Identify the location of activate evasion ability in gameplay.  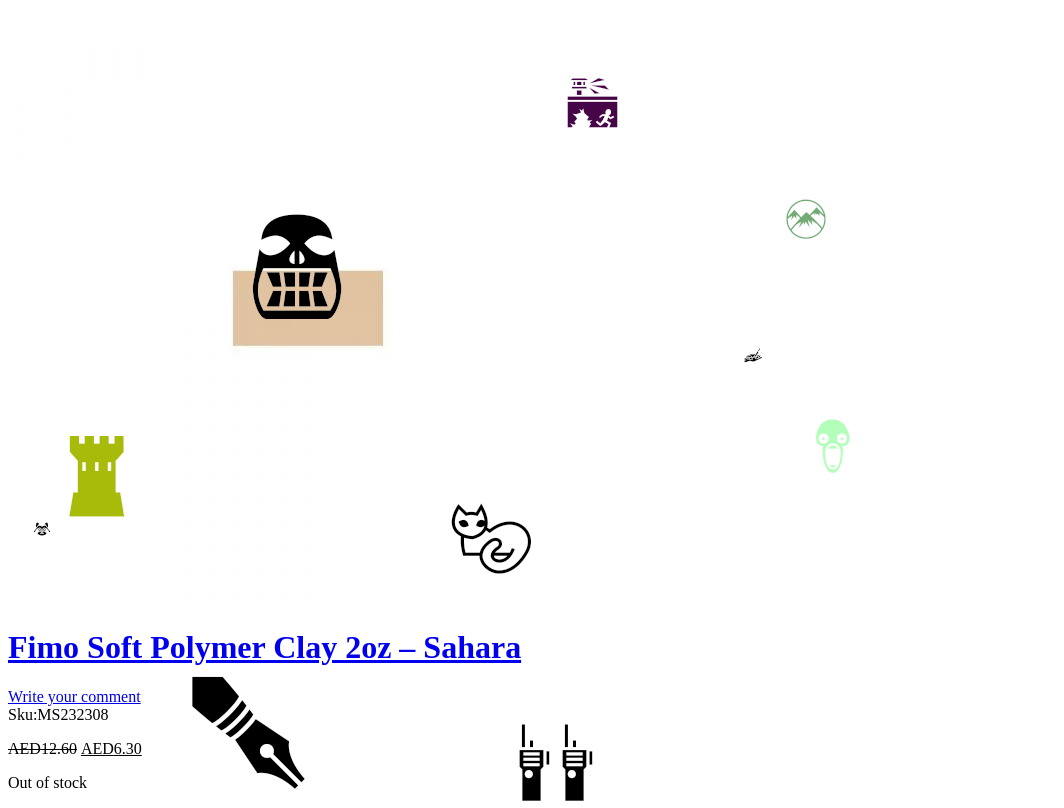
(592, 102).